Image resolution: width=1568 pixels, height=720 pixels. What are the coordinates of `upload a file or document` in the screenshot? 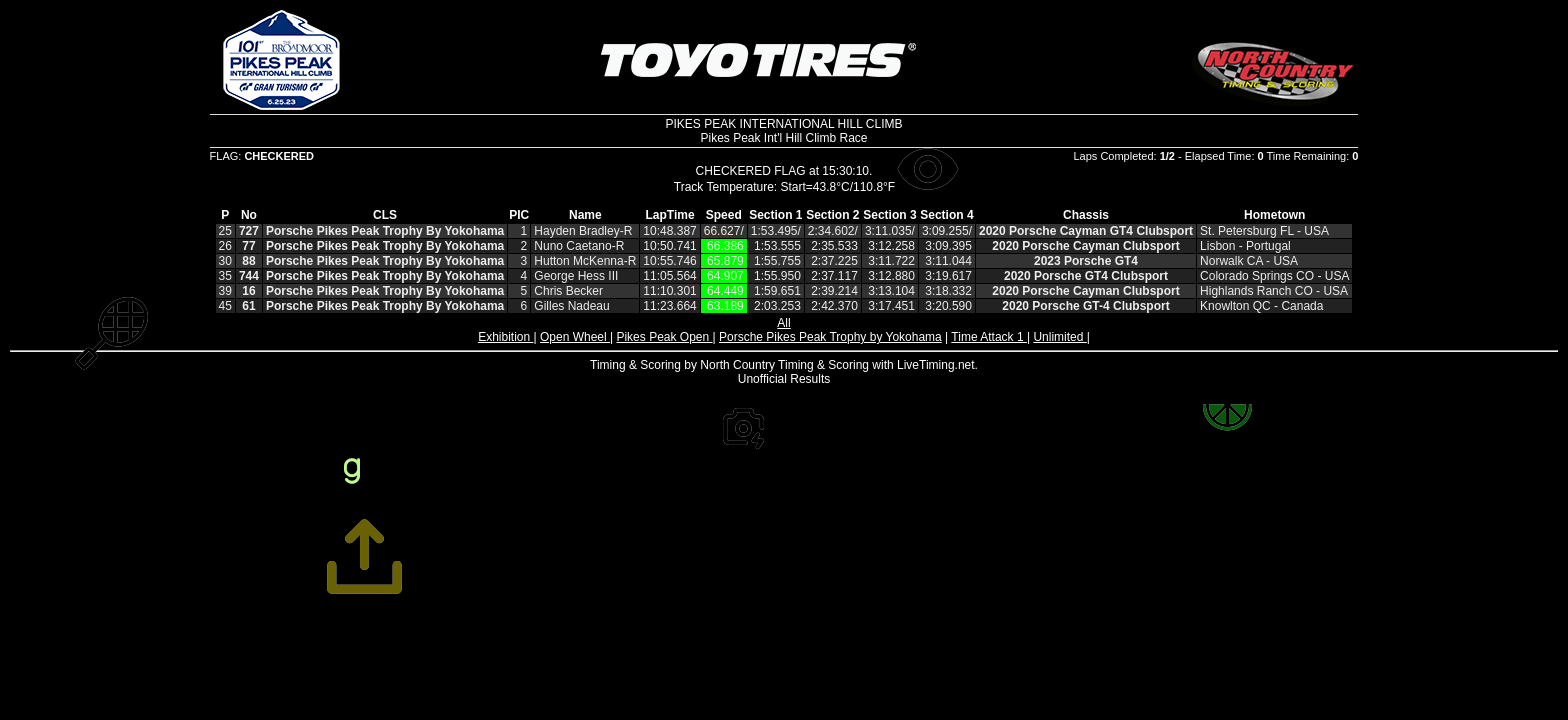 It's located at (364, 559).